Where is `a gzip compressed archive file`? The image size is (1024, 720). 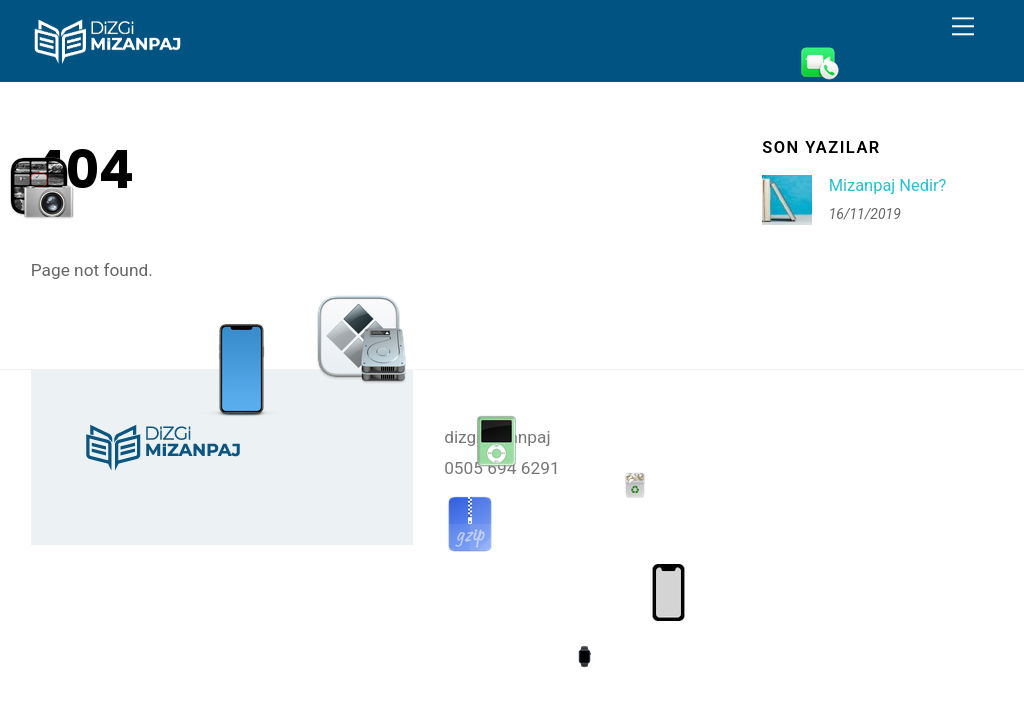 a gzip compressed archive file is located at coordinates (470, 524).